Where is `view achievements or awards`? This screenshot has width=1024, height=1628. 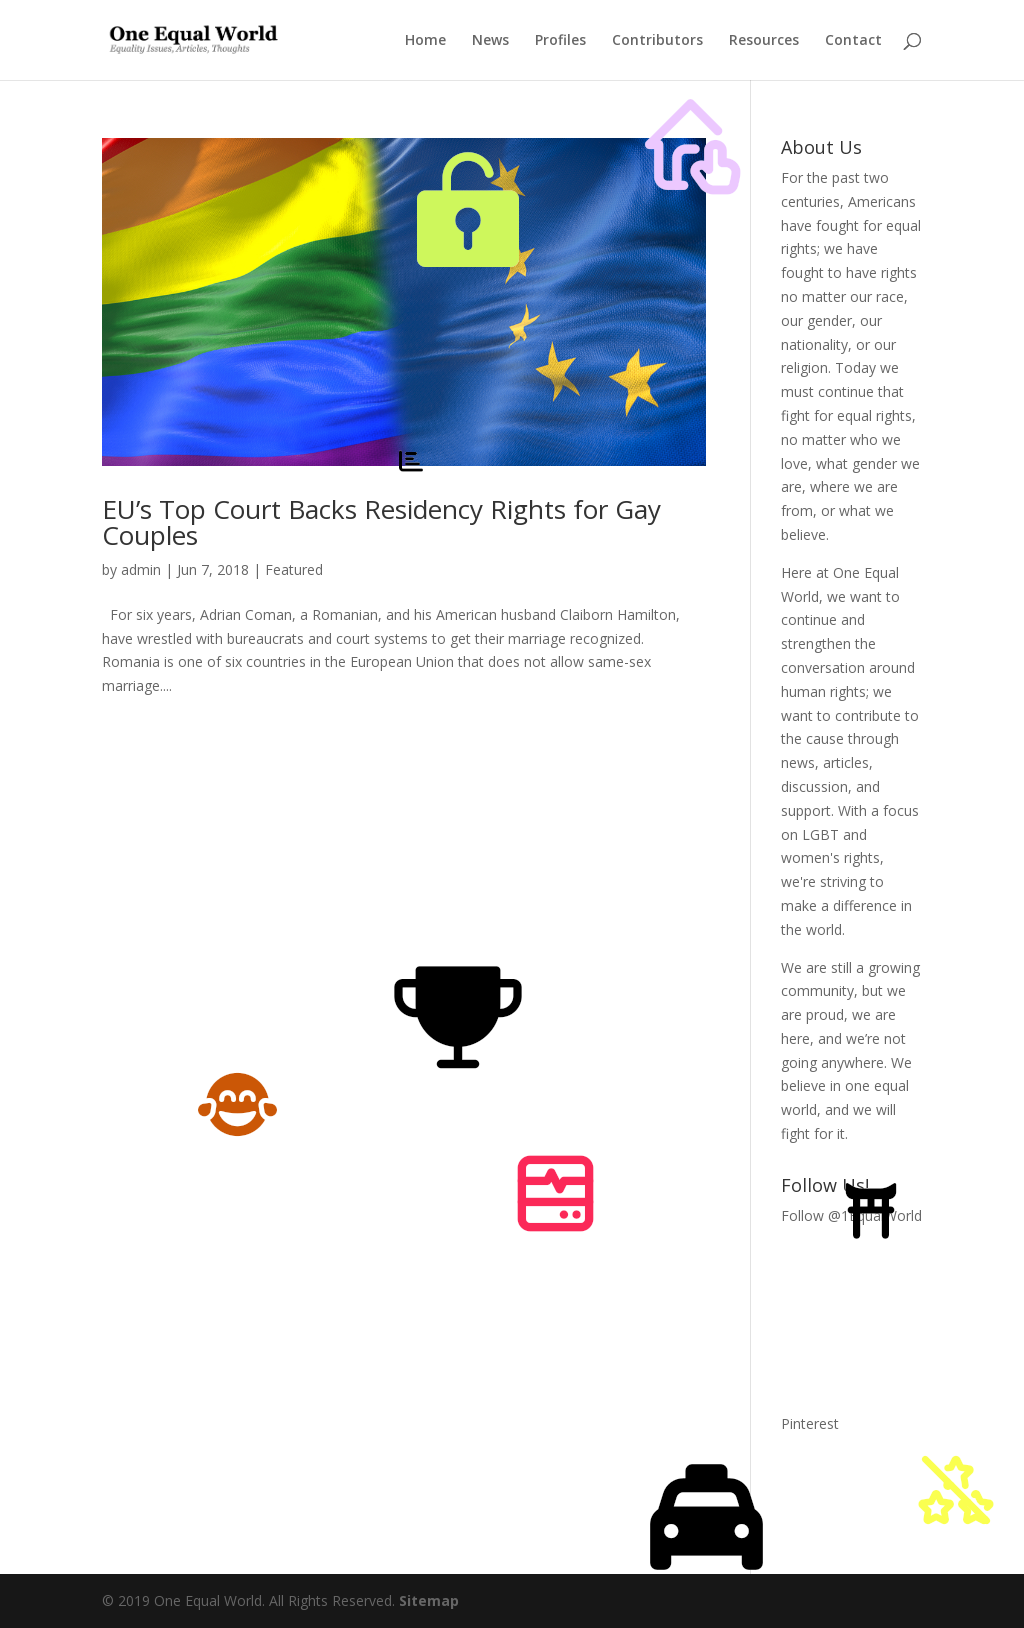
view achievements or awards is located at coordinates (458, 1013).